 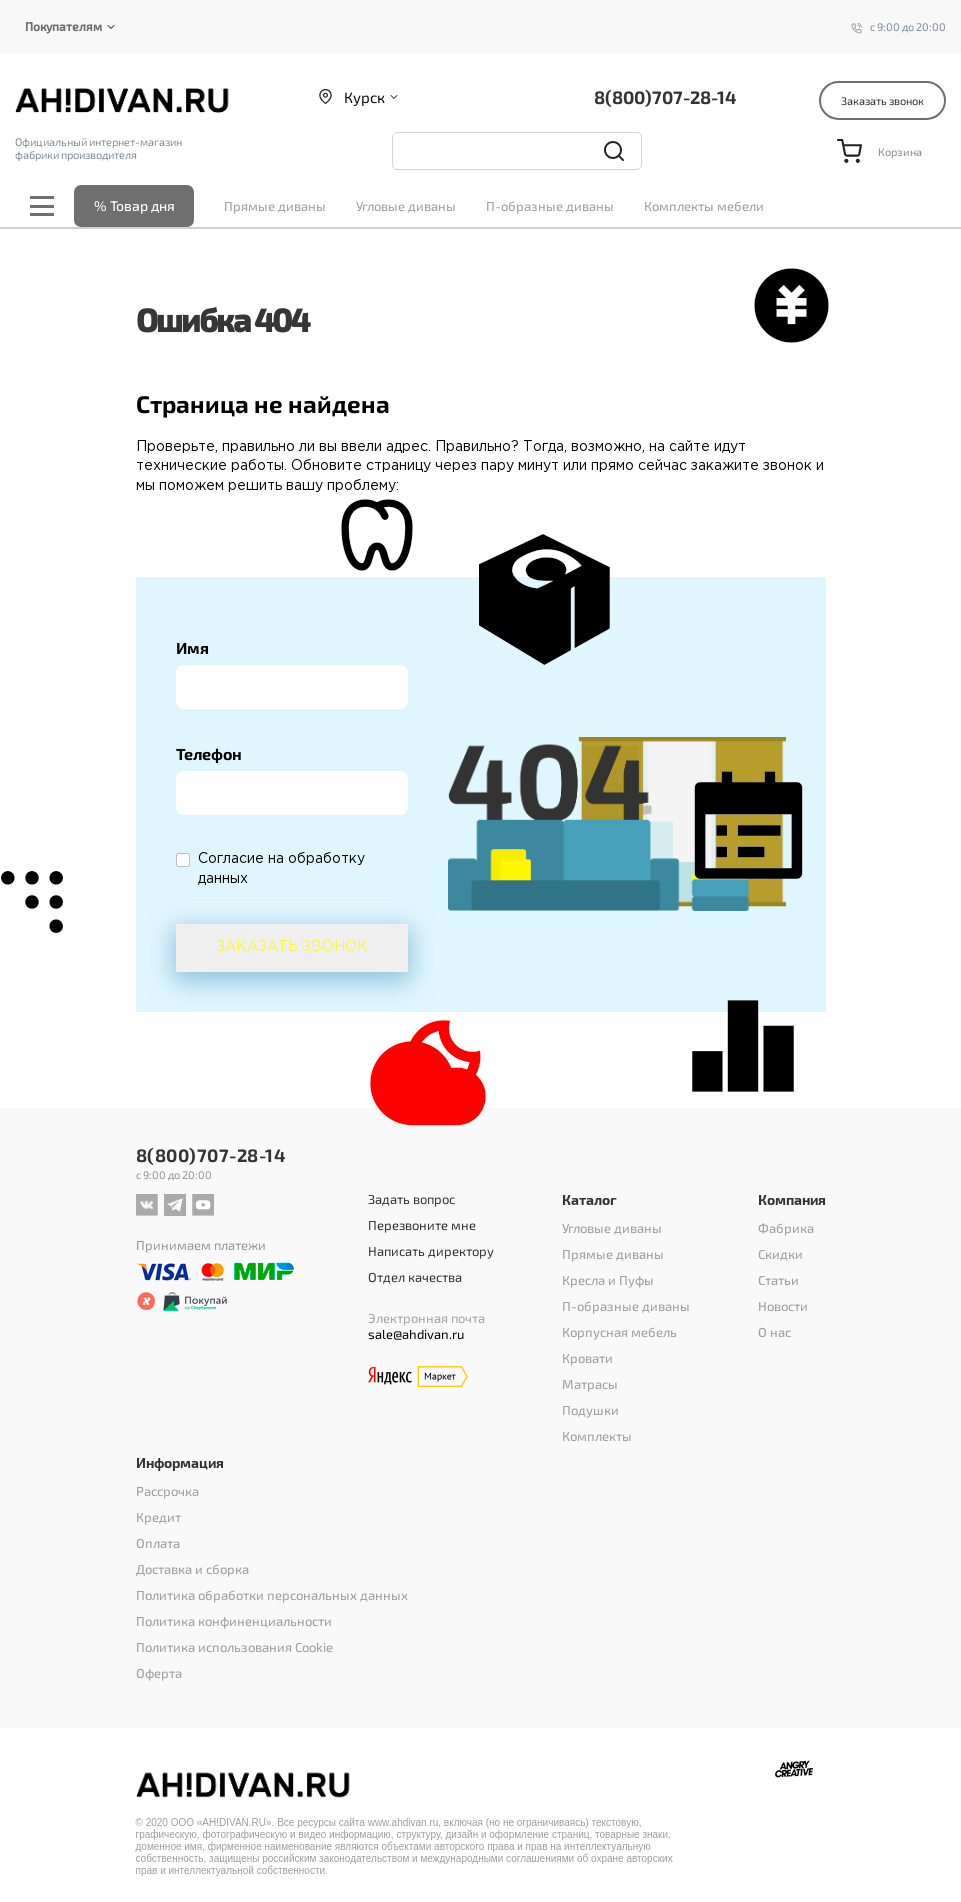 What do you see at coordinates (32, 902) in the screenshot?
I see `coderwall logo` at bounding box center [32, 902].